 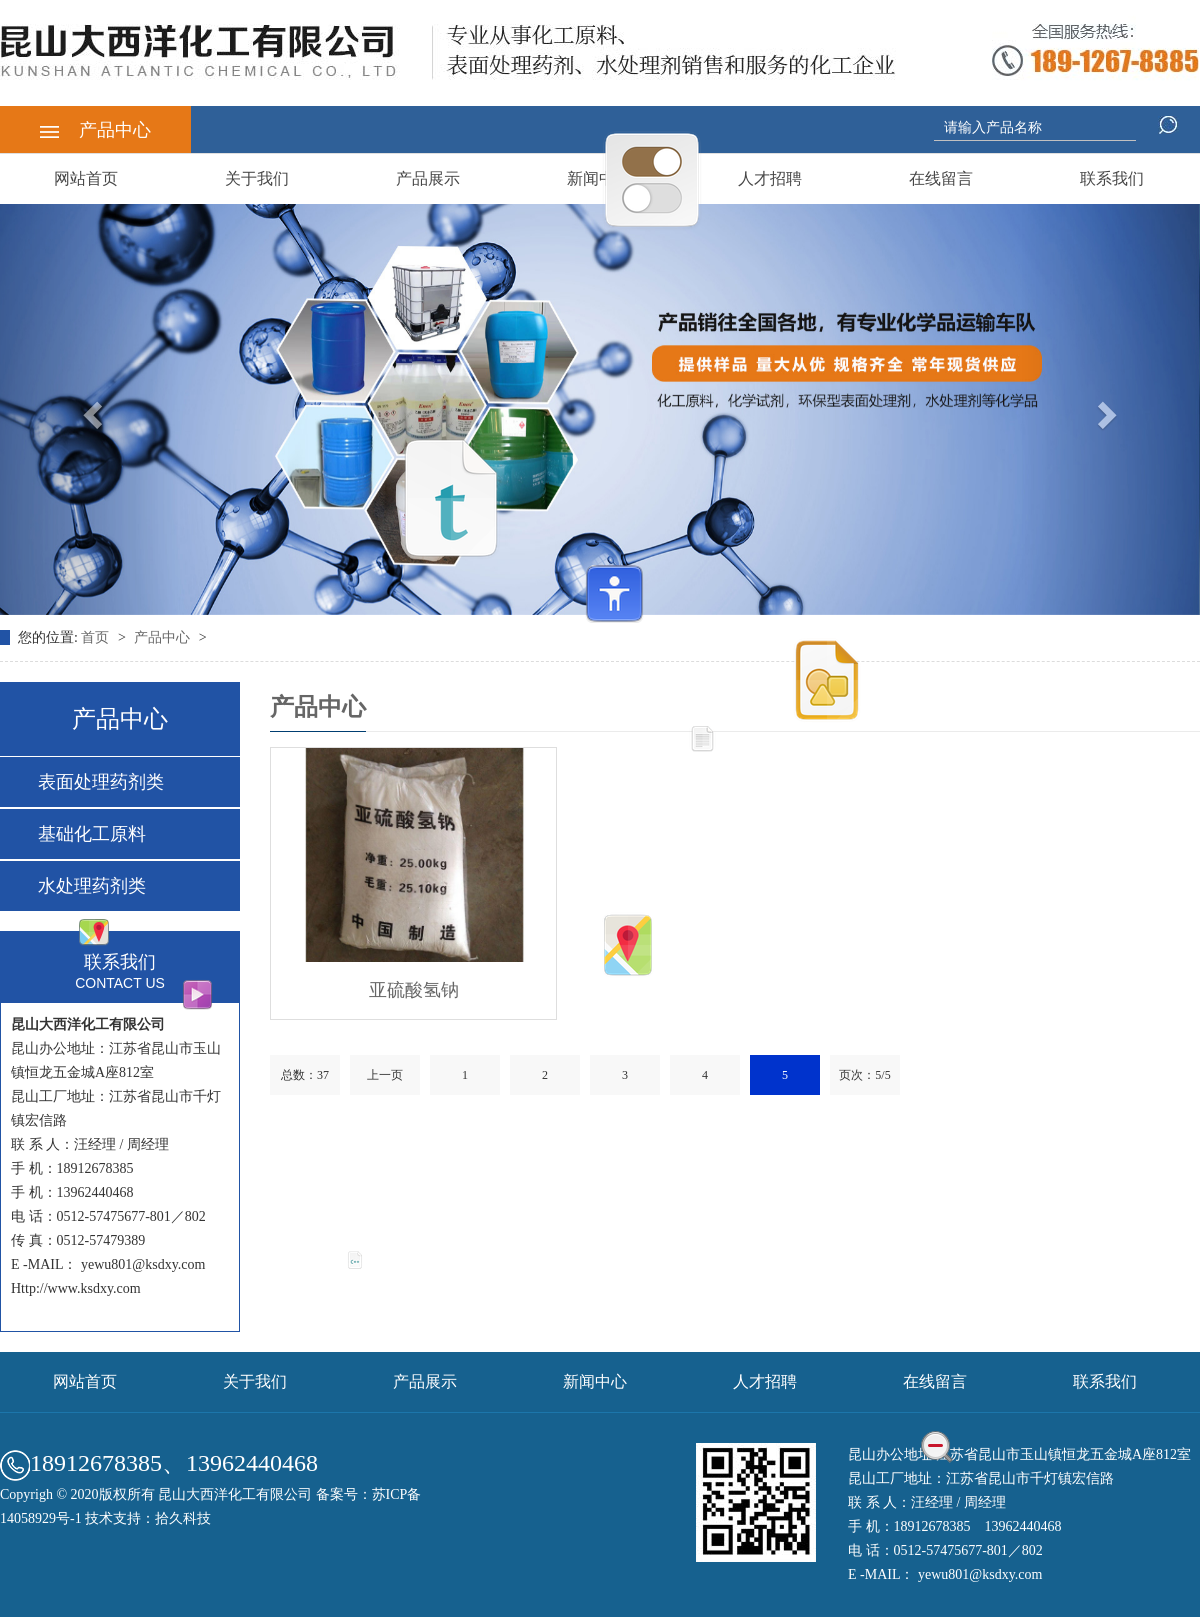 I want to click on access media codec settings, so click(x=197, y=994).